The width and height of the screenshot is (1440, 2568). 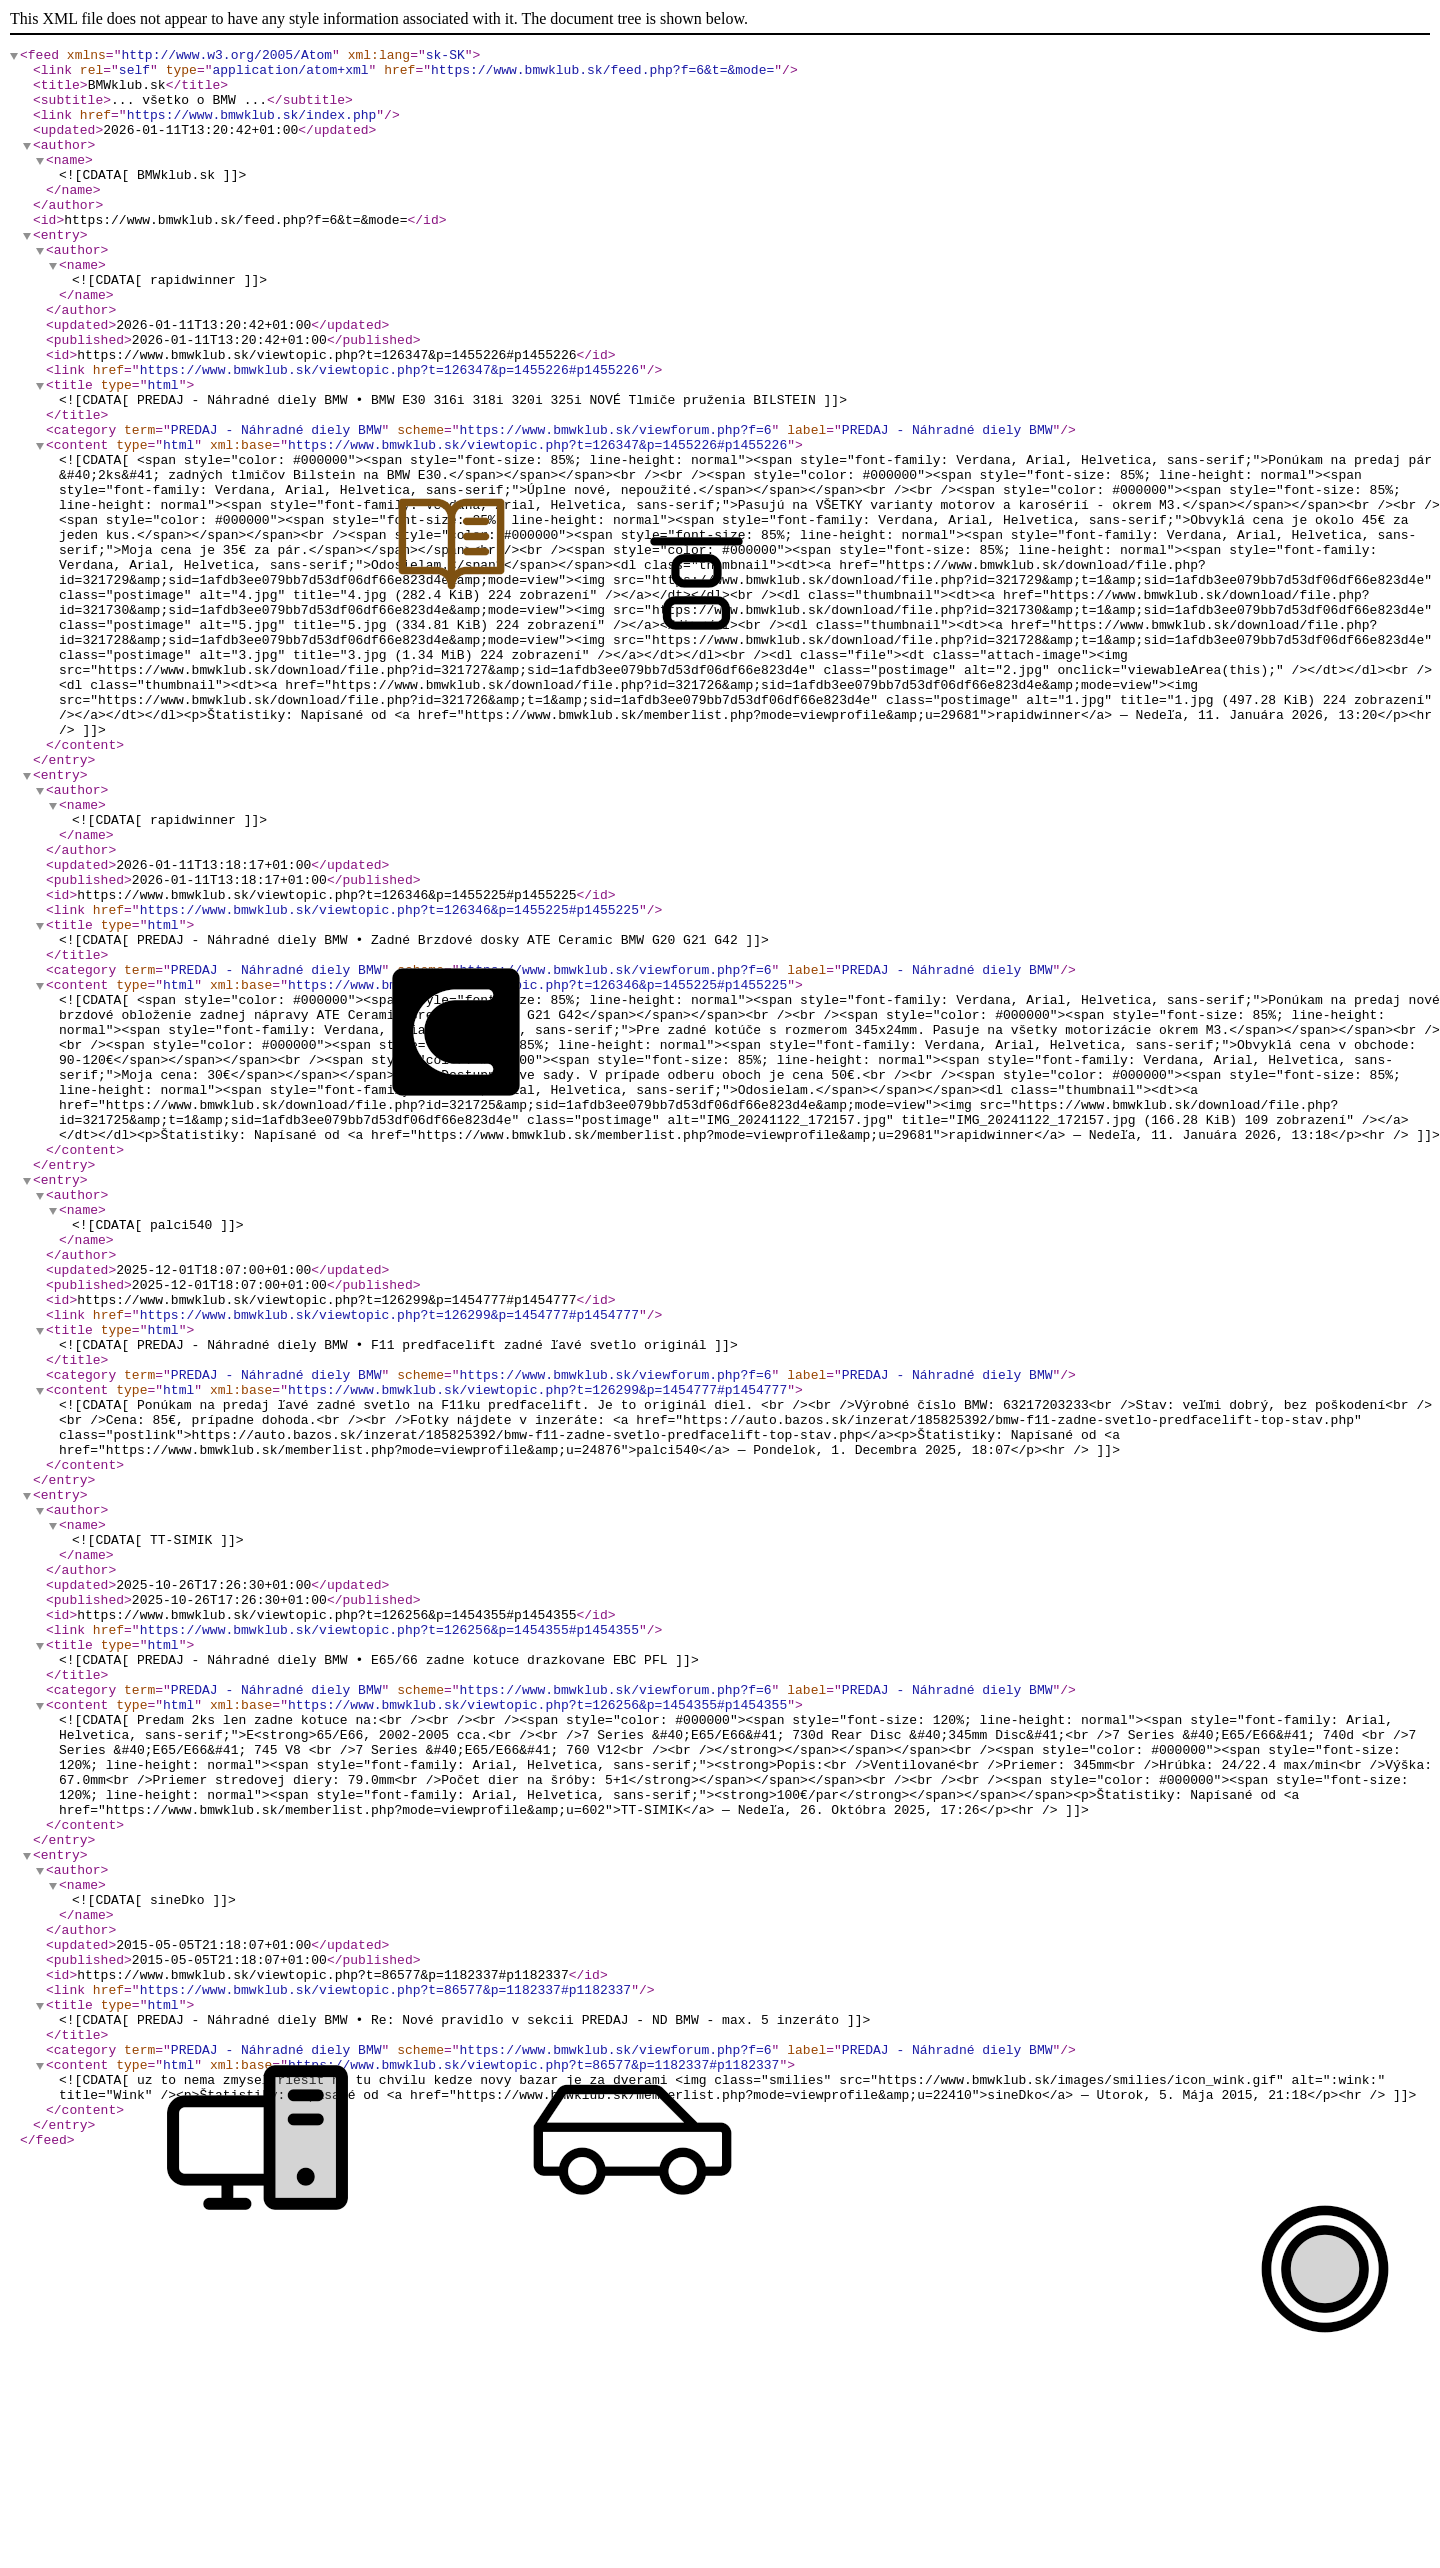 What do you see at coordinates (451, 536) in the screenshot?
I see `open reading mode or e-reader` at bounding box center [451, 536].